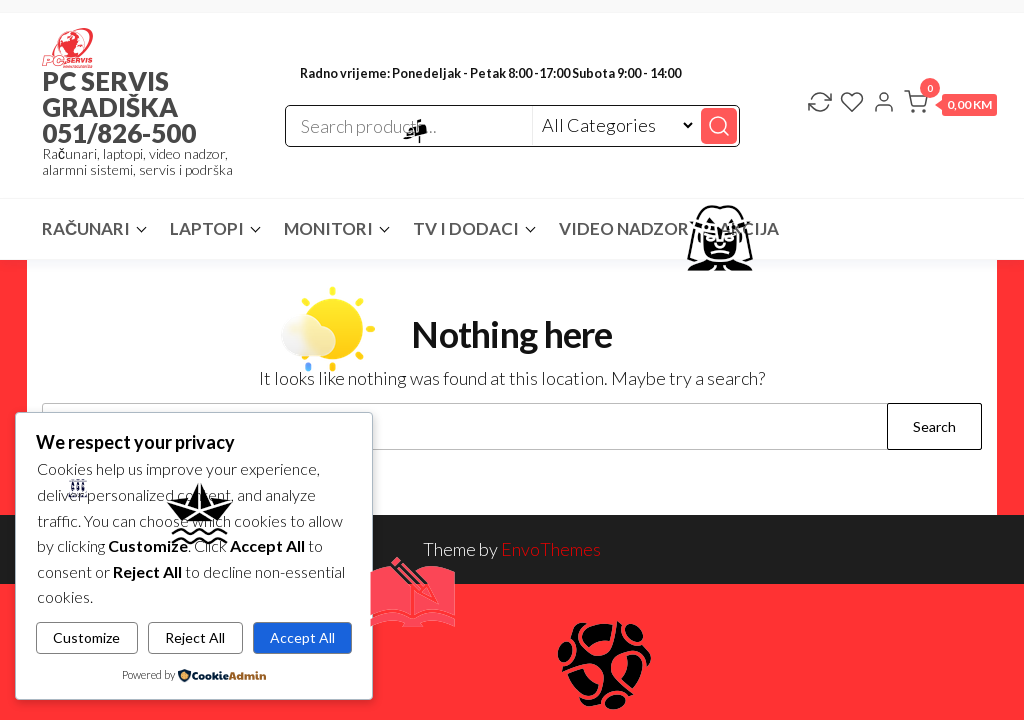 The height and width of the screenshot is (720, 1024). I want to click on select barbarian character class, so click(720, 238).